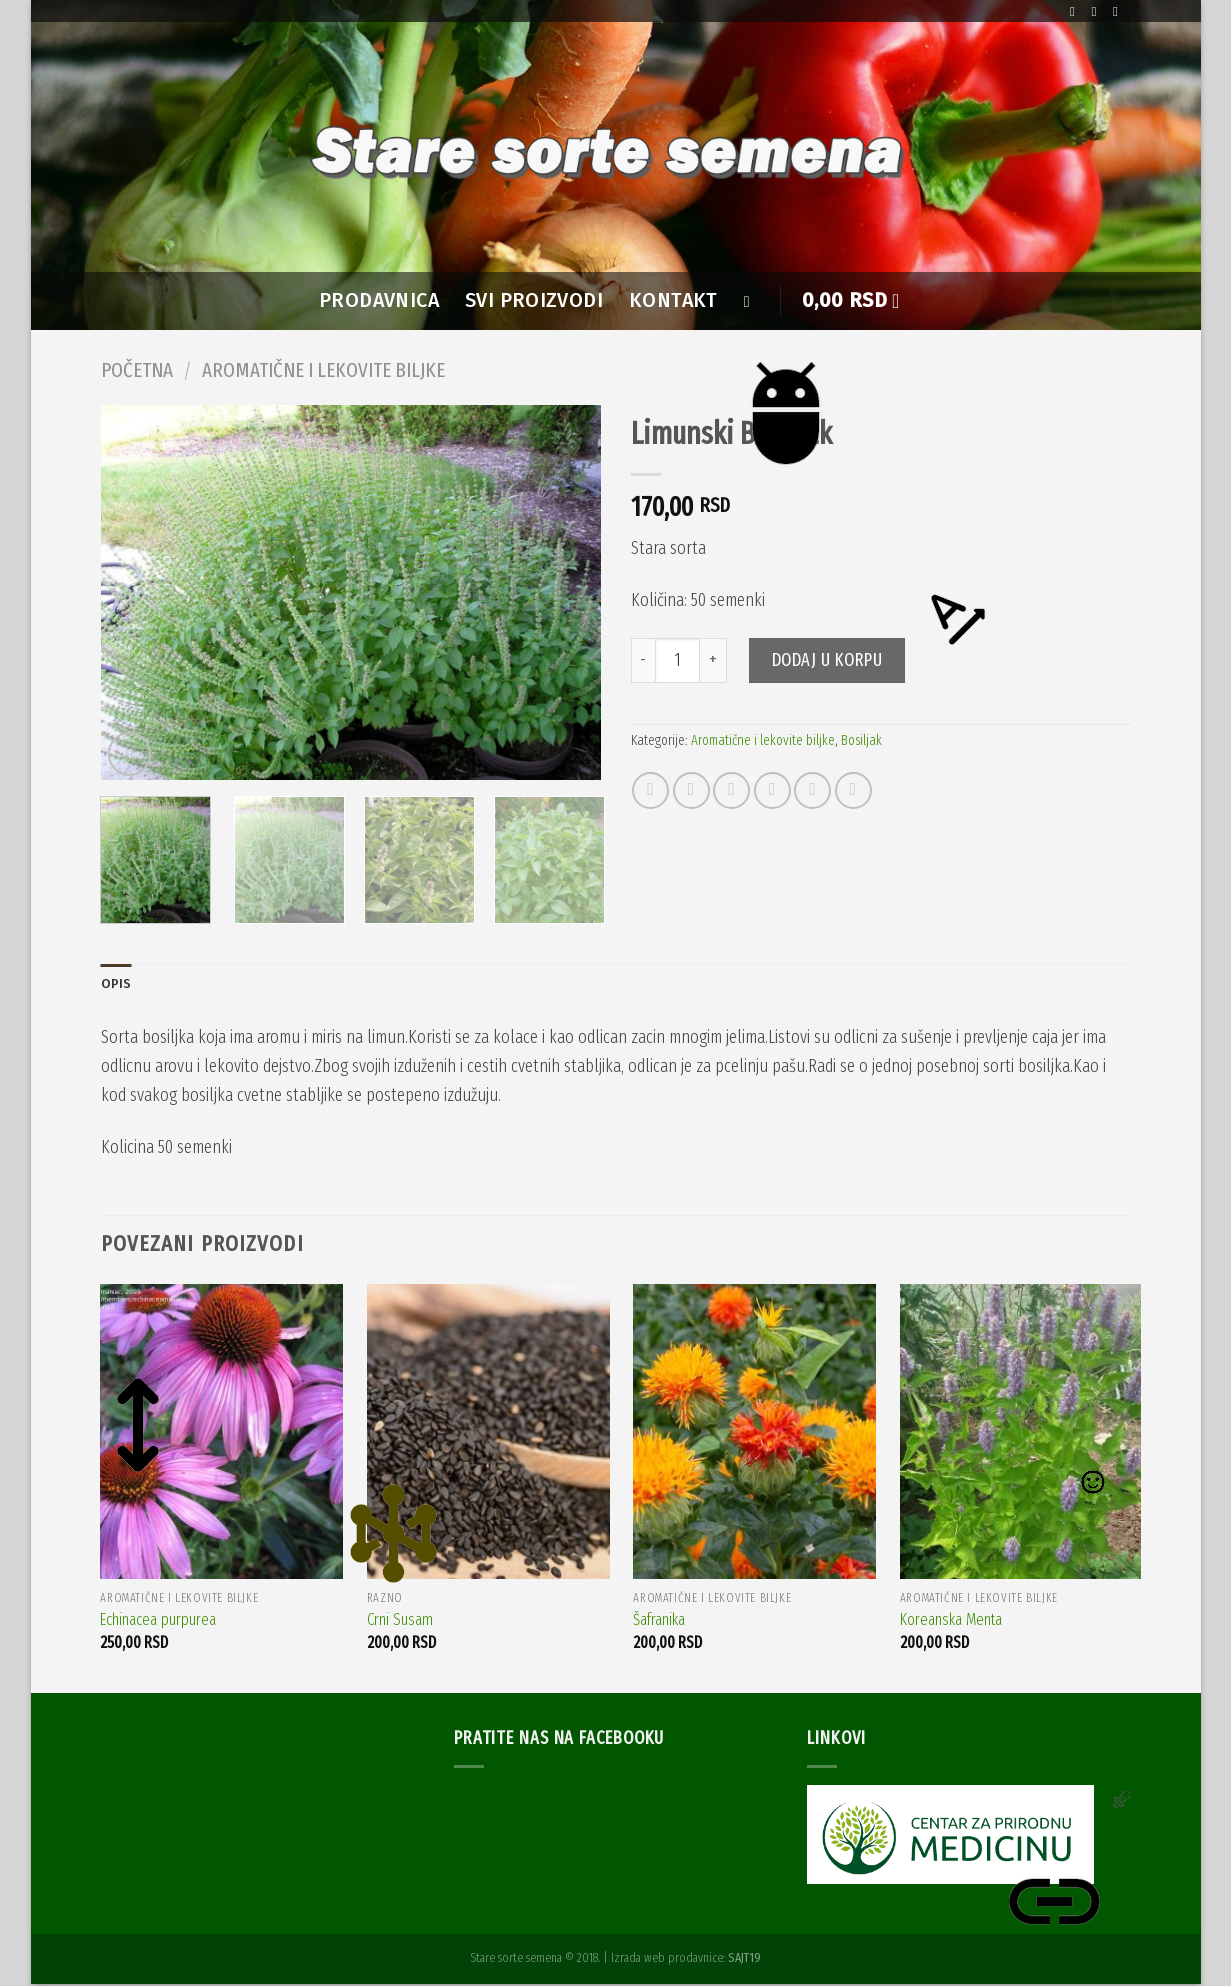 Image resolution: width=1231 pixels, height=1986 pixels. Describe the element at coordinates (1093, 1482) in the screenshot. I see `add an emoji or reaction to a message` at that location.